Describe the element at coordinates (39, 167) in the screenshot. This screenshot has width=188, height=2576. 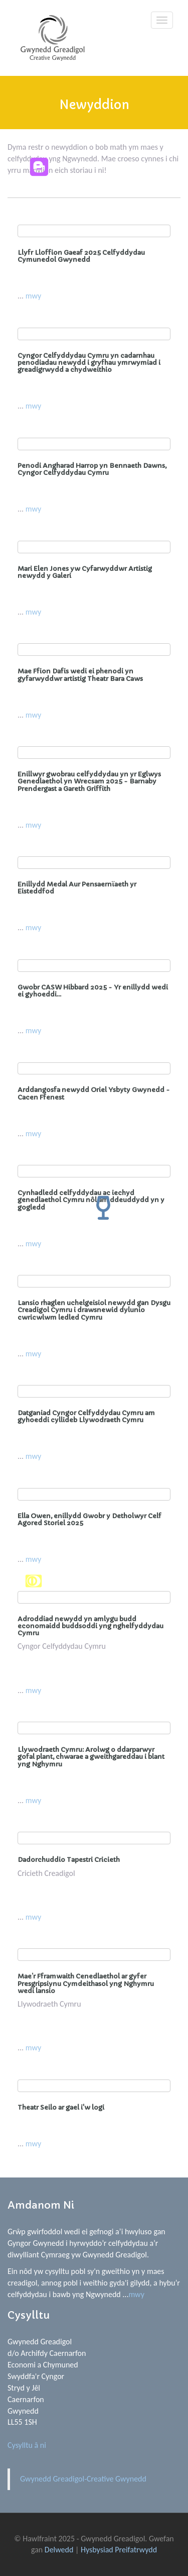
I see `open the Blogger app` at that location.